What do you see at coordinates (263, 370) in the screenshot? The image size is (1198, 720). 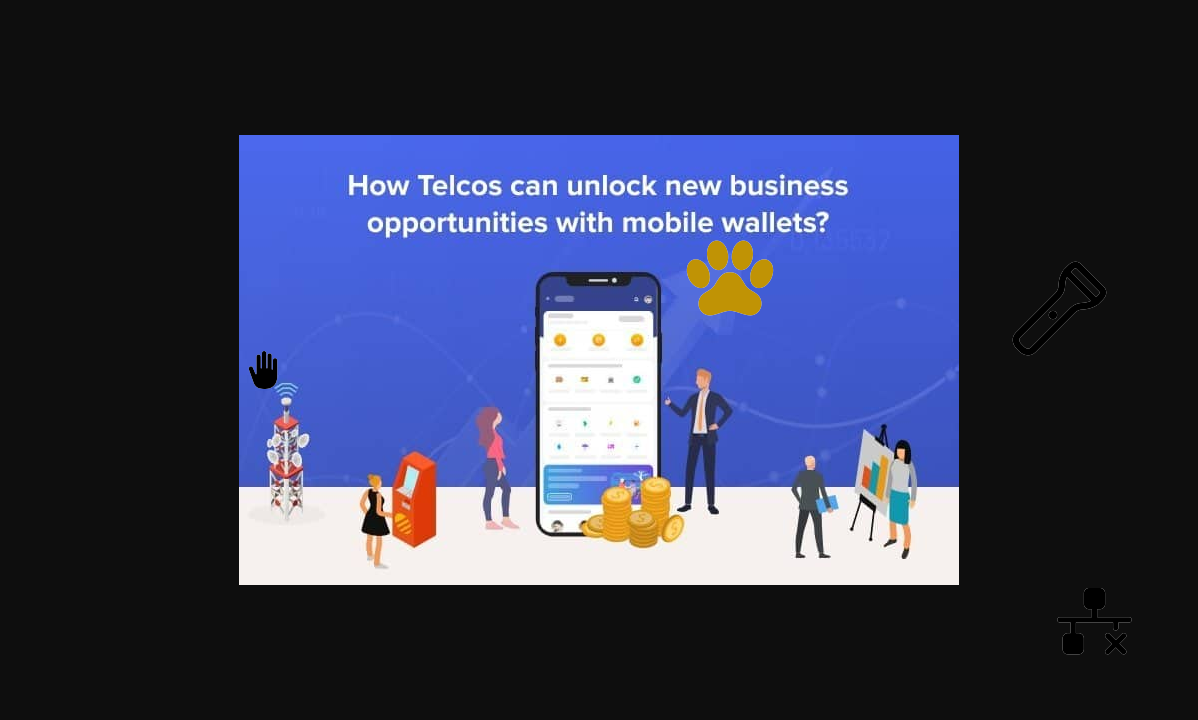 I see `stop or halt an action` at bounding box center [263, 370].